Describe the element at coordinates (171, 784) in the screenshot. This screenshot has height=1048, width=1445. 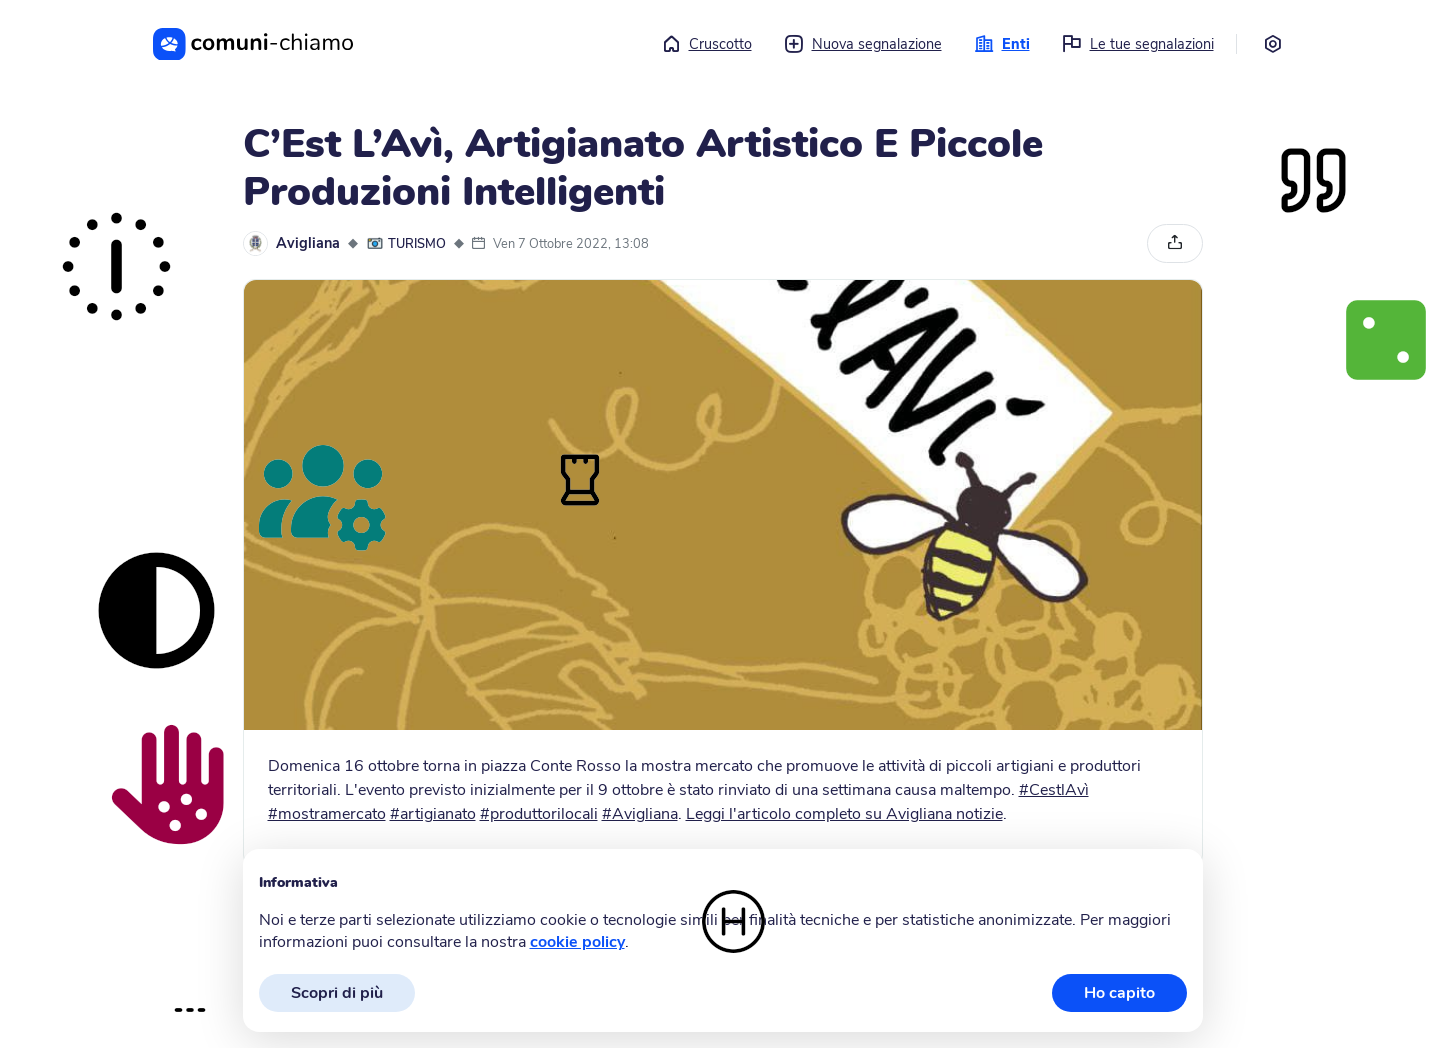
I see `indicates a skin condition or allergy warning` at that location.